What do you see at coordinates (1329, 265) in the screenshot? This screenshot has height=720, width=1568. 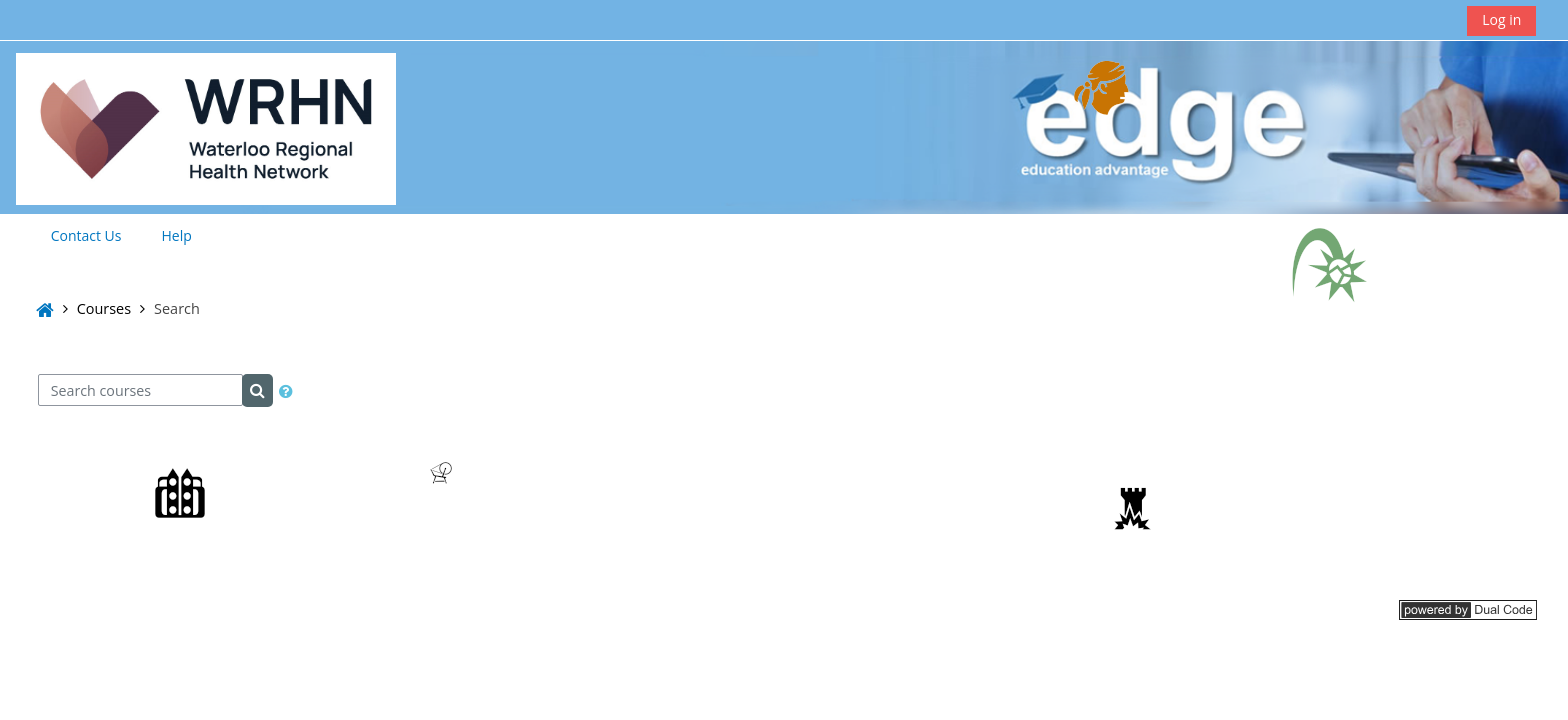 I see `basketball slam dunk with impact effect` at bounding box center [1329, 265].